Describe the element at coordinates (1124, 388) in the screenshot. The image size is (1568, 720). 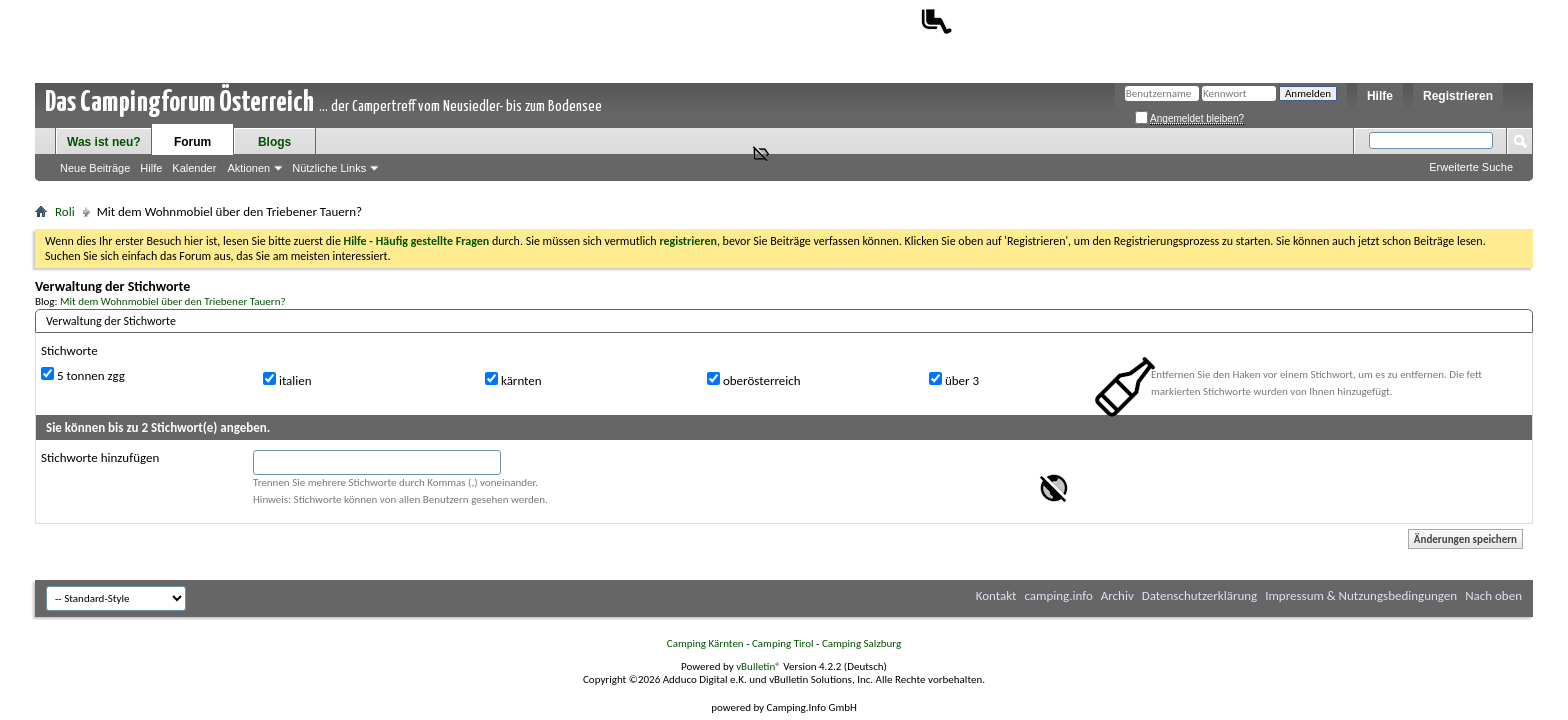
I see `browse bars or breweries nearby` at that location.